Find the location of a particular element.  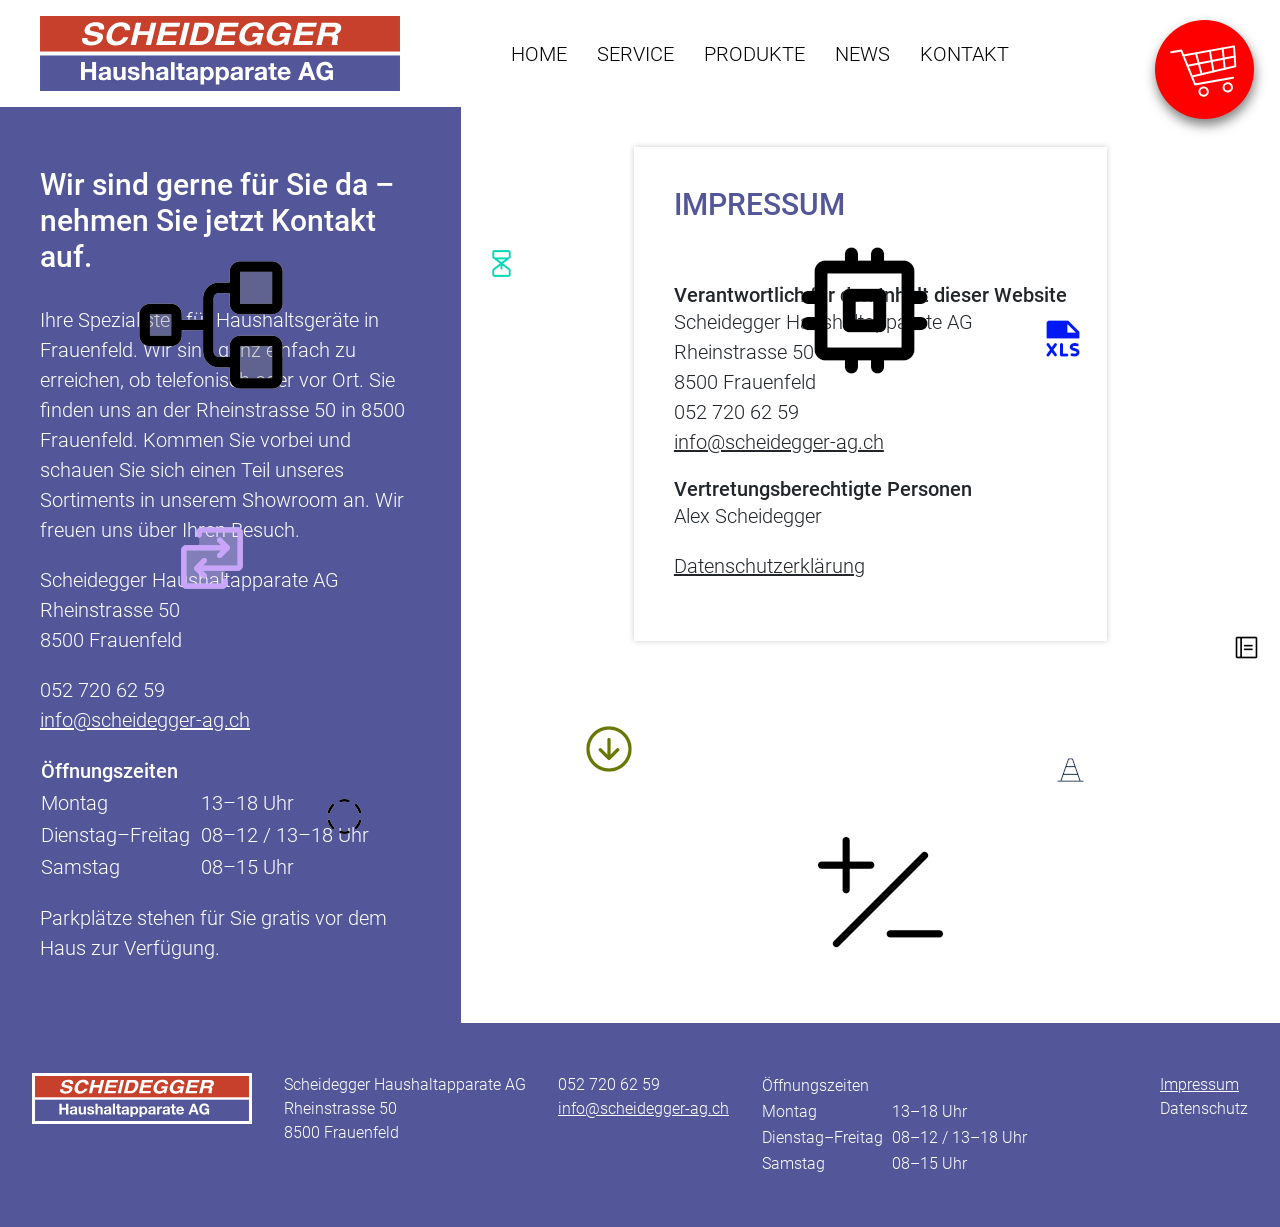

indicates a task or process in progress is located at coordinates (501, 263).